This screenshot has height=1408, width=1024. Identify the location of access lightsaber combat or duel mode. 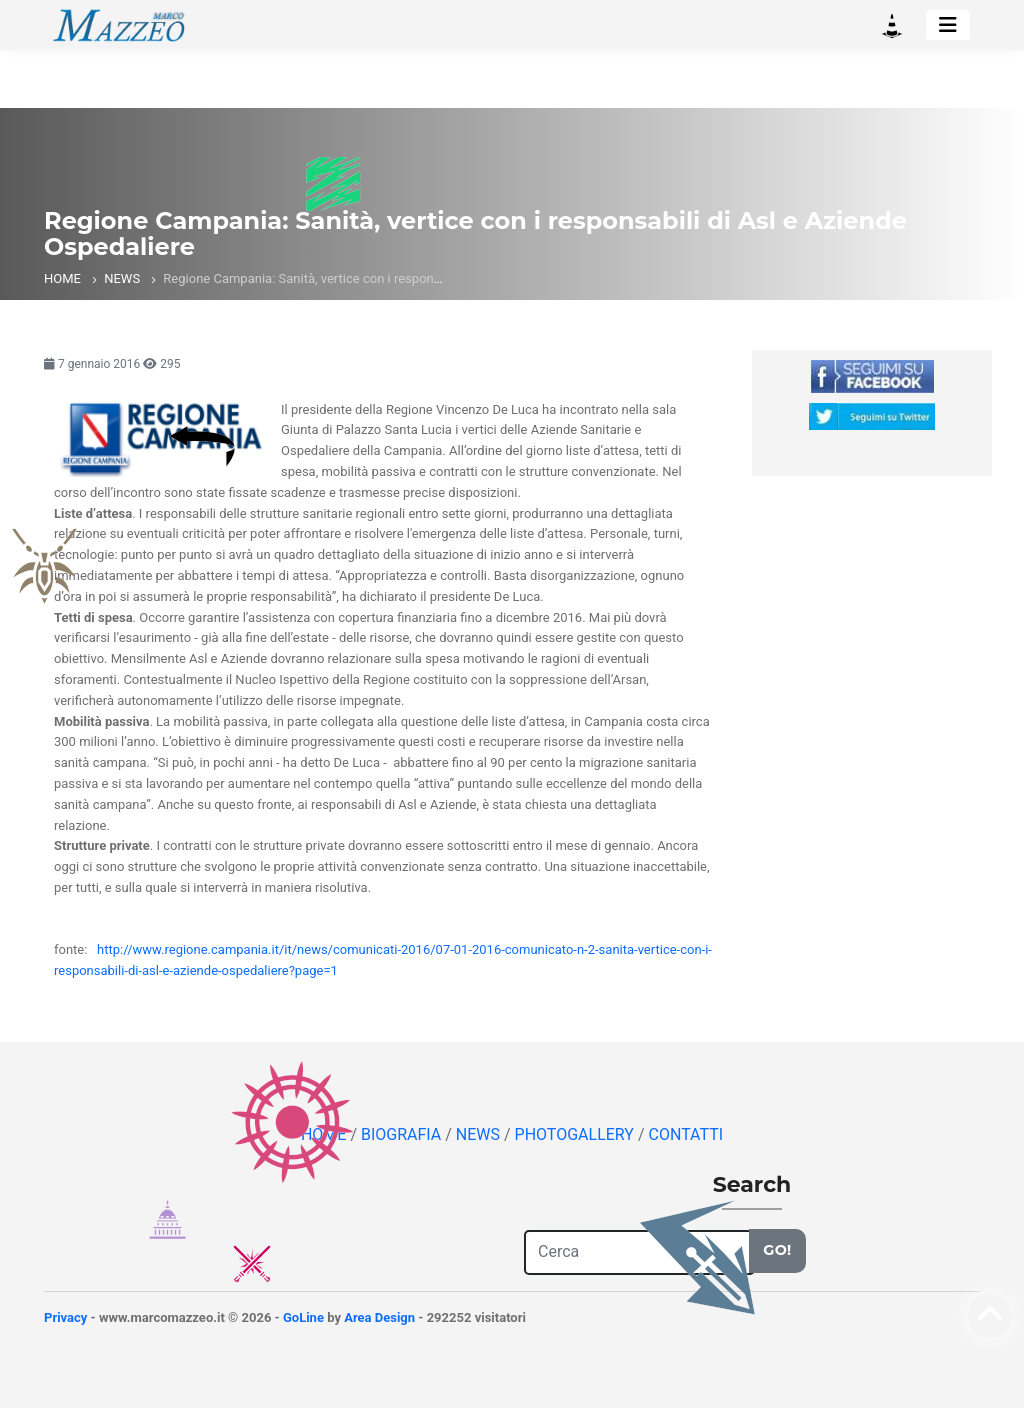
(252, 1264).